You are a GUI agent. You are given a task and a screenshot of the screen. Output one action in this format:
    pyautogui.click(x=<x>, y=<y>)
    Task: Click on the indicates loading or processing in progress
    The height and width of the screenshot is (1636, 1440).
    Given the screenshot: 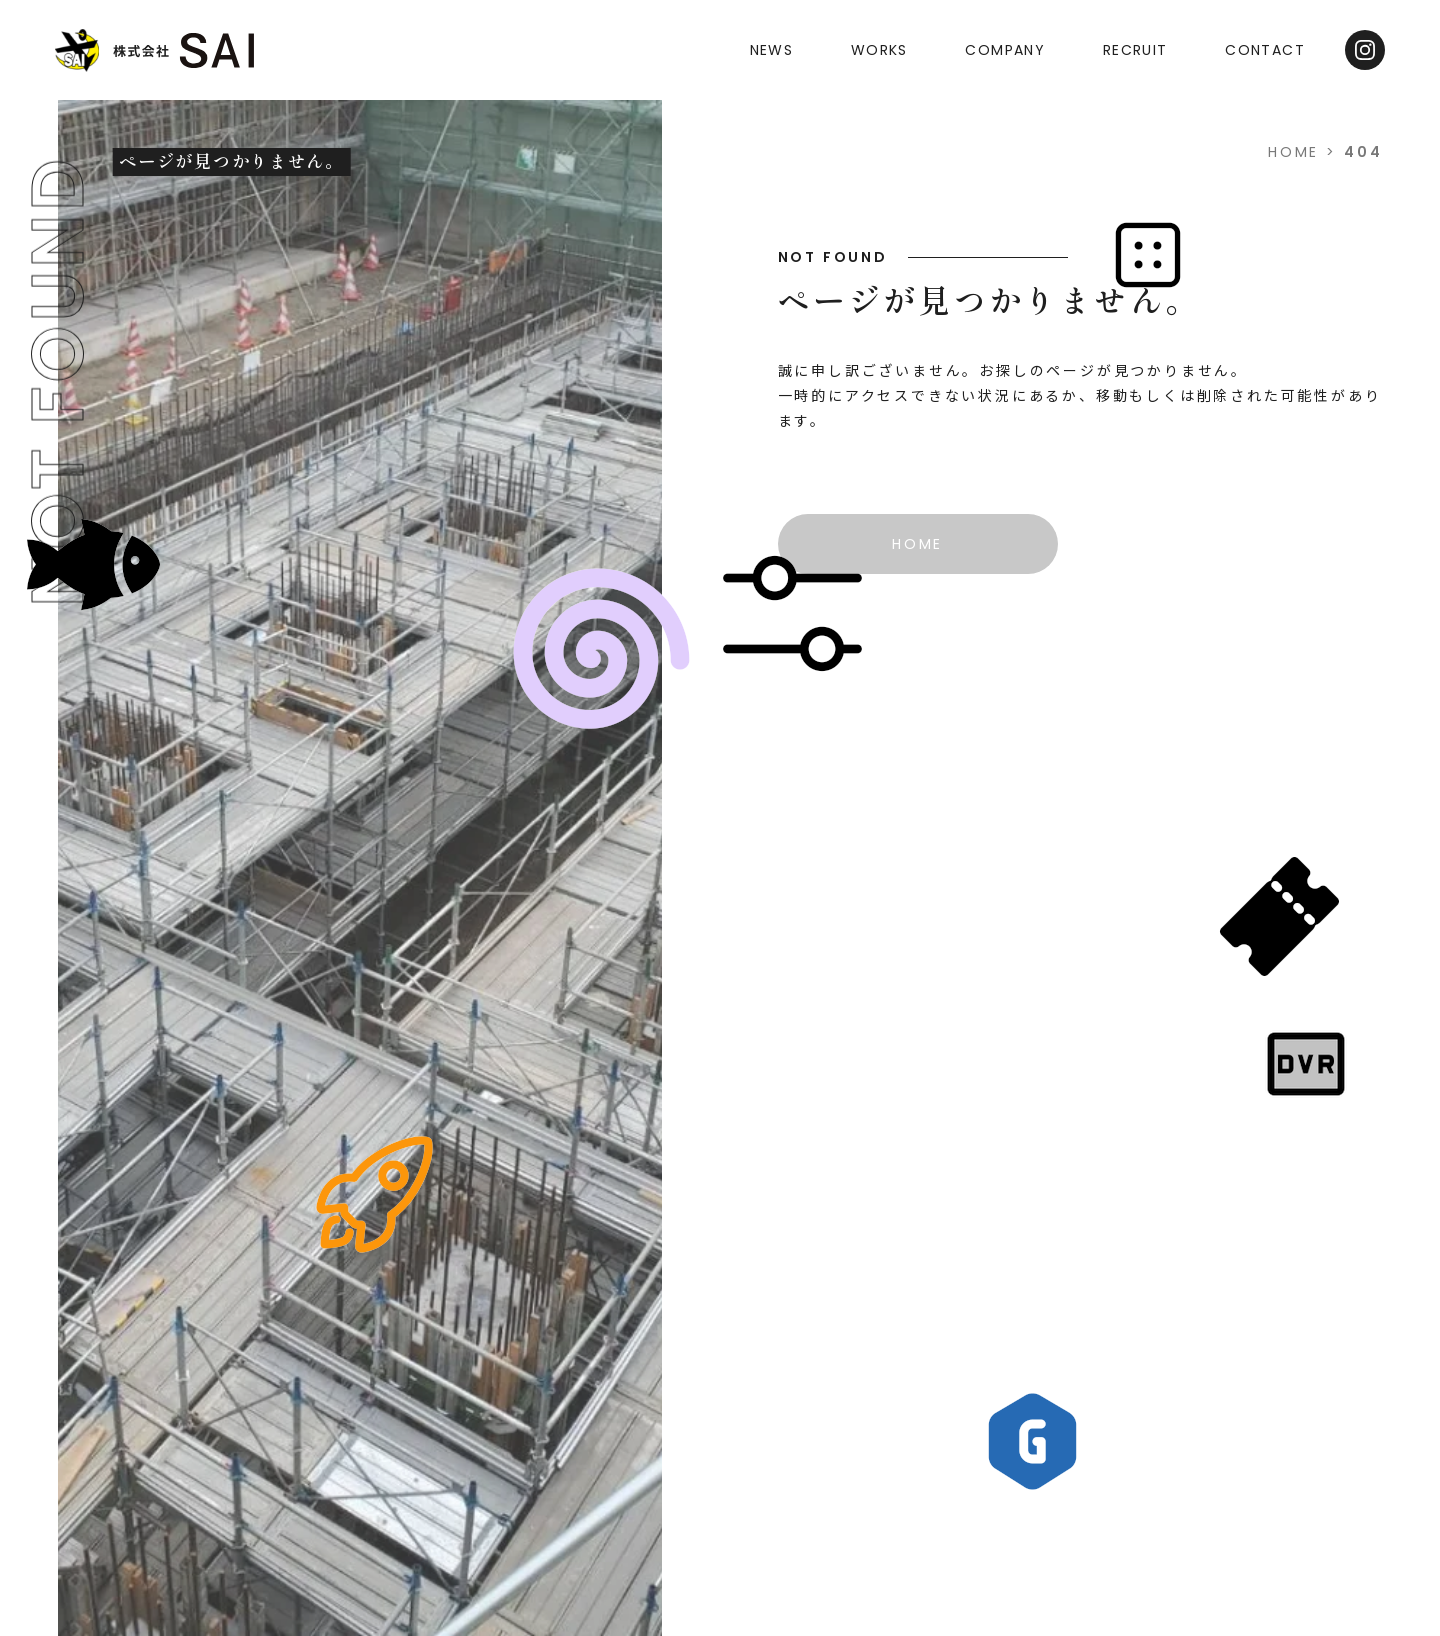 What is the action you would take?
    pyautogui.click(x=594, y=652)
    